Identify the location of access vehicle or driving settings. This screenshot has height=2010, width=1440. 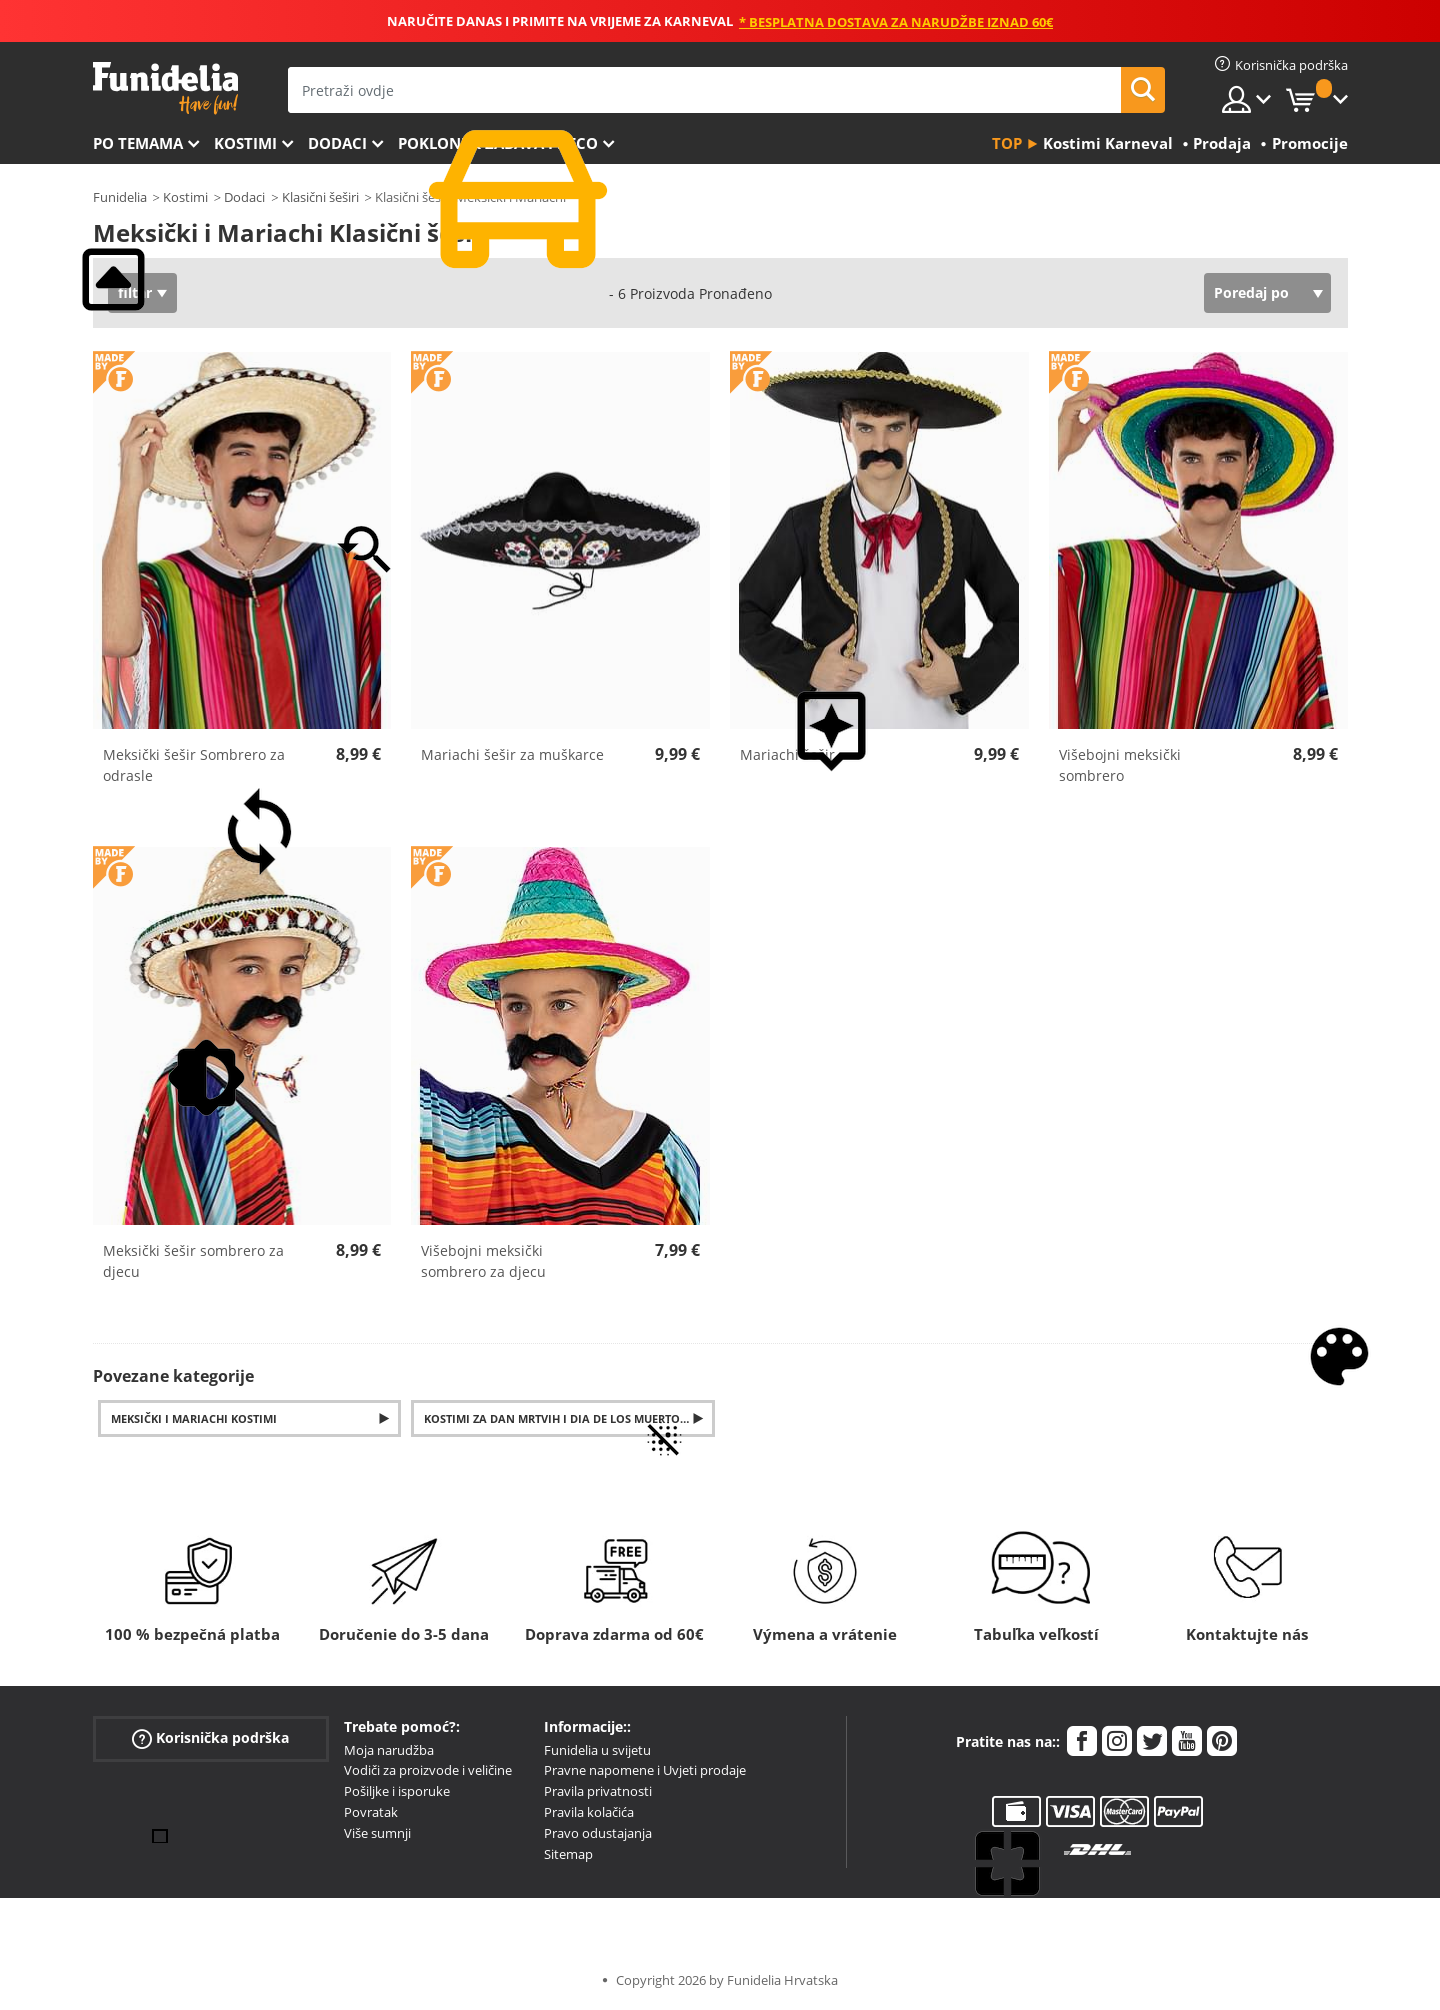
(518, 202).